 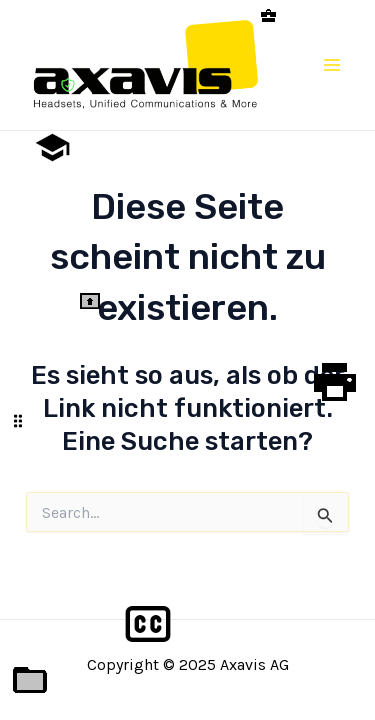 What do you see at coordinates (148, 624) in the screenshot?
I see `enable closed captions` at bounding box center [148, 624].